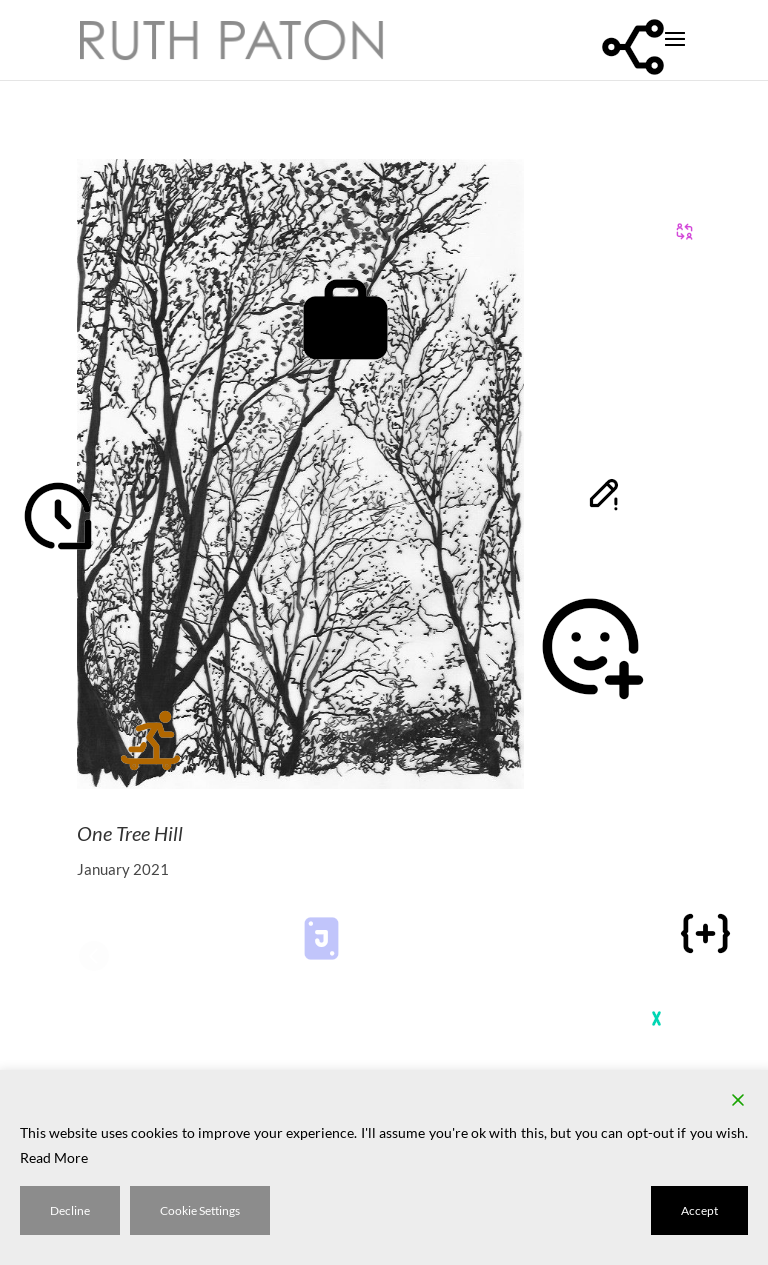 The image size is (768, 1265). I want to click on view your stackshare profile, so click(633, 47).